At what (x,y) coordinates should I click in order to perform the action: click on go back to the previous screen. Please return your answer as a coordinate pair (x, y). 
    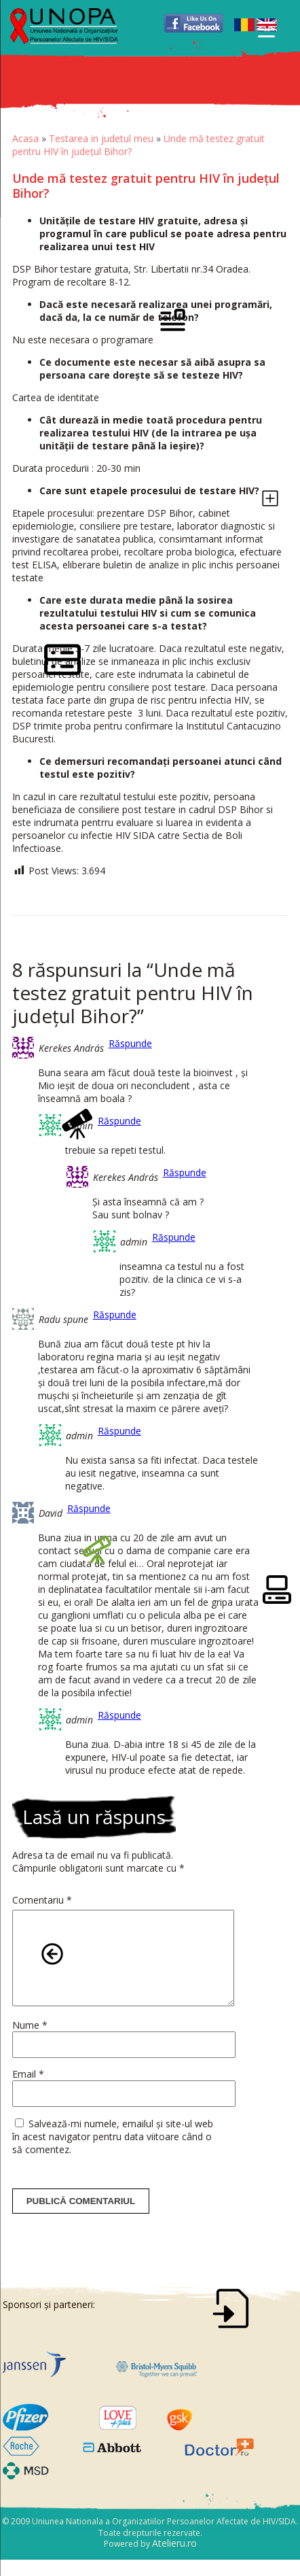
    Looking at the image, I should click on (52, 1954).